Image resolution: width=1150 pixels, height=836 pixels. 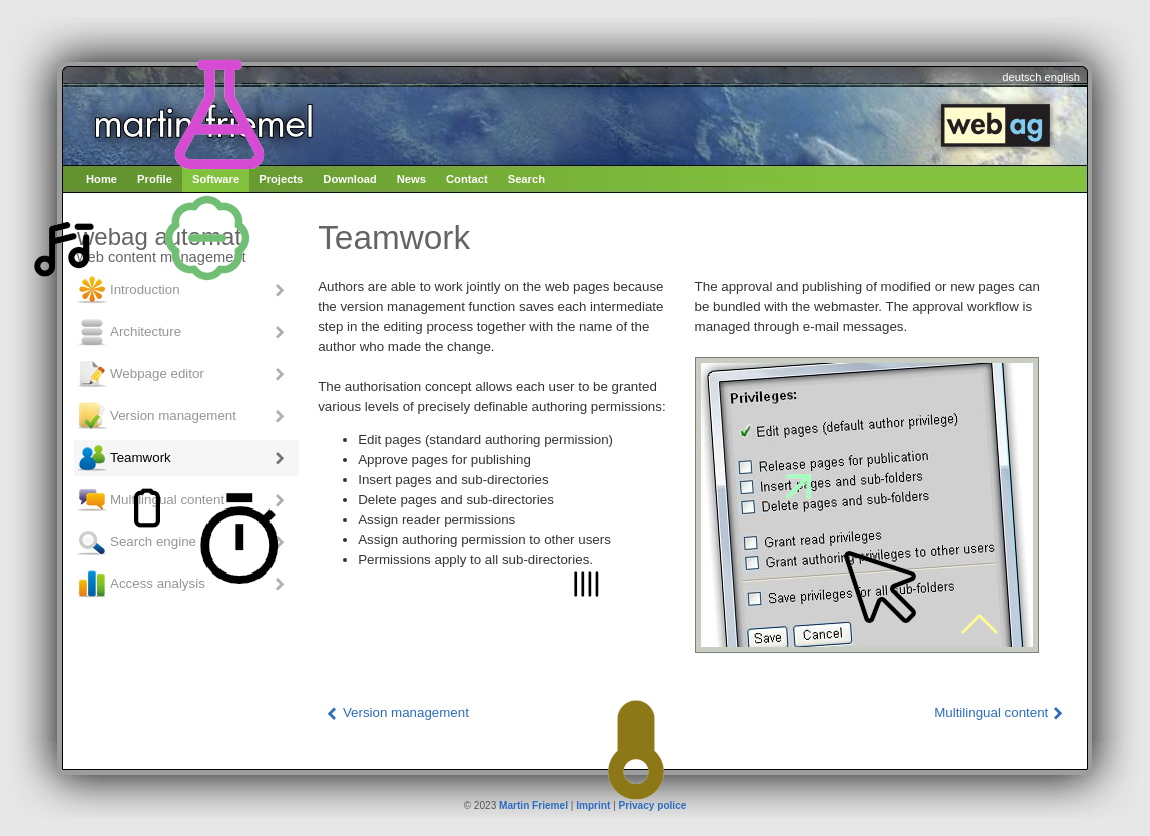 What do you see at coordinates (65, 248) in the screenshot?
I see `remove a song from playlist` at bounding box center [65, 248].